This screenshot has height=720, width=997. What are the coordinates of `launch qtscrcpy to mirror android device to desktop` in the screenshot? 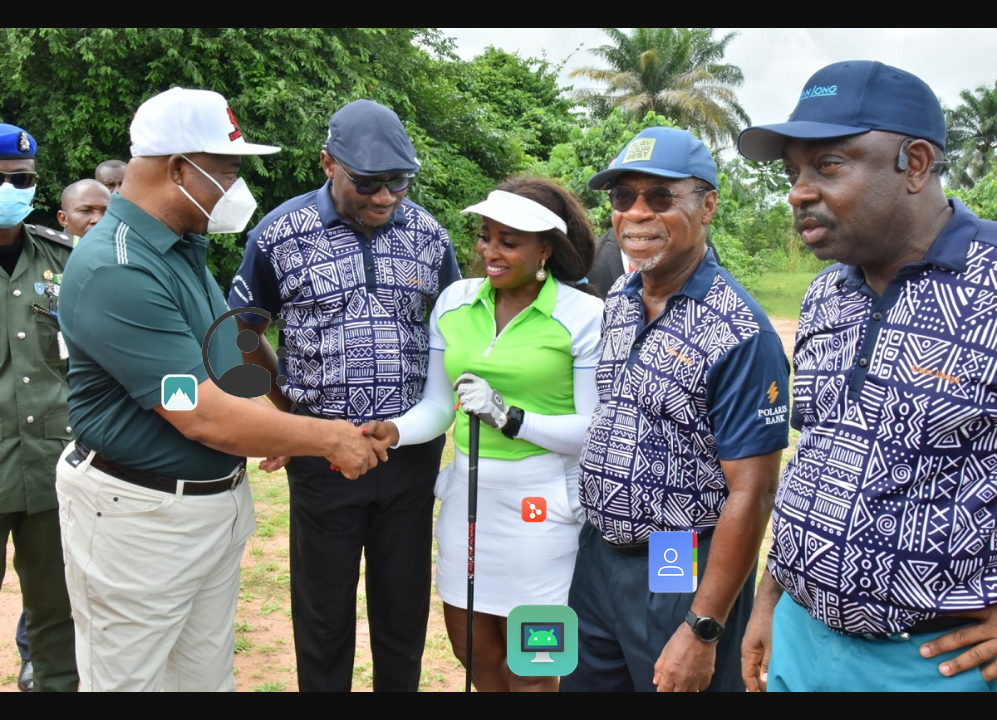 It's located at (542, 640).